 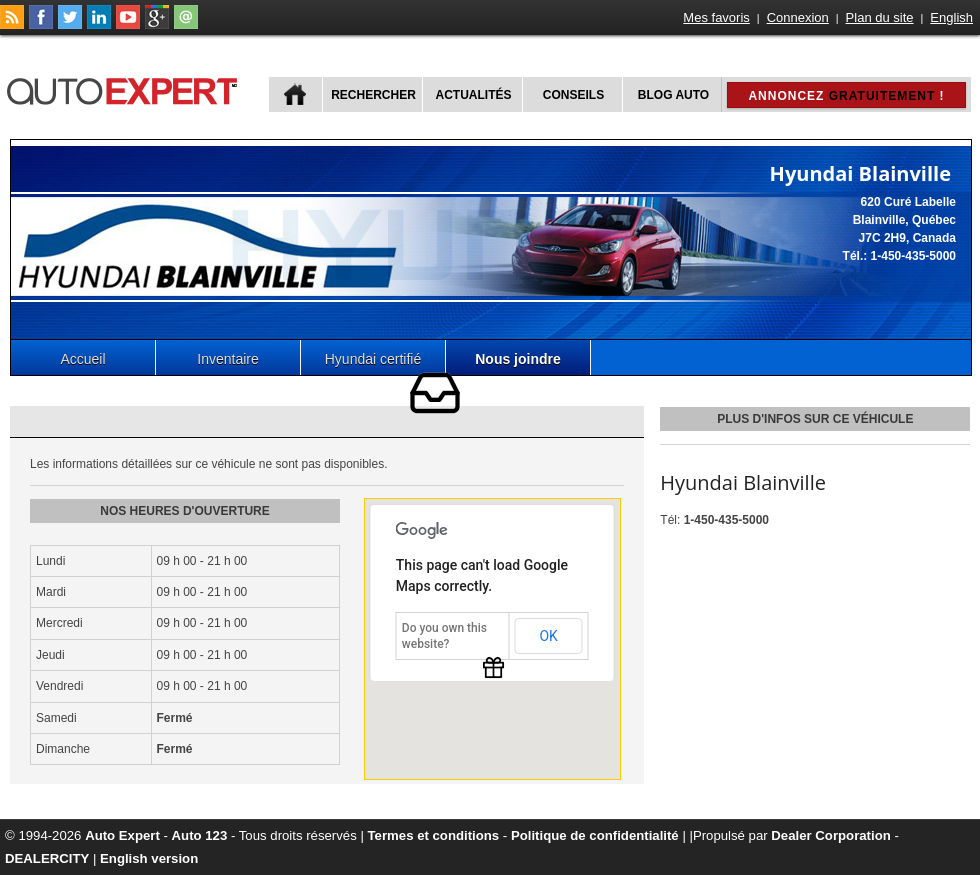 I want to click on redeem a gift or reward, so click(x=493, y=667).